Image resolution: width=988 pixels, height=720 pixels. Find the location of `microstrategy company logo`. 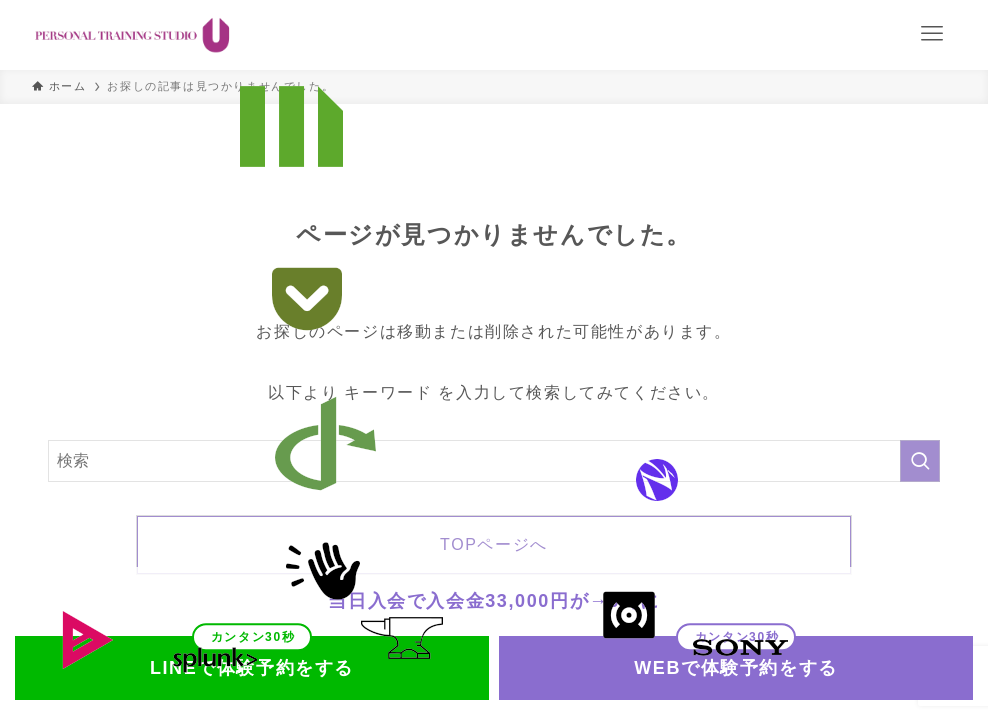

microstrategy company logo is located at coordinates (291, 126).